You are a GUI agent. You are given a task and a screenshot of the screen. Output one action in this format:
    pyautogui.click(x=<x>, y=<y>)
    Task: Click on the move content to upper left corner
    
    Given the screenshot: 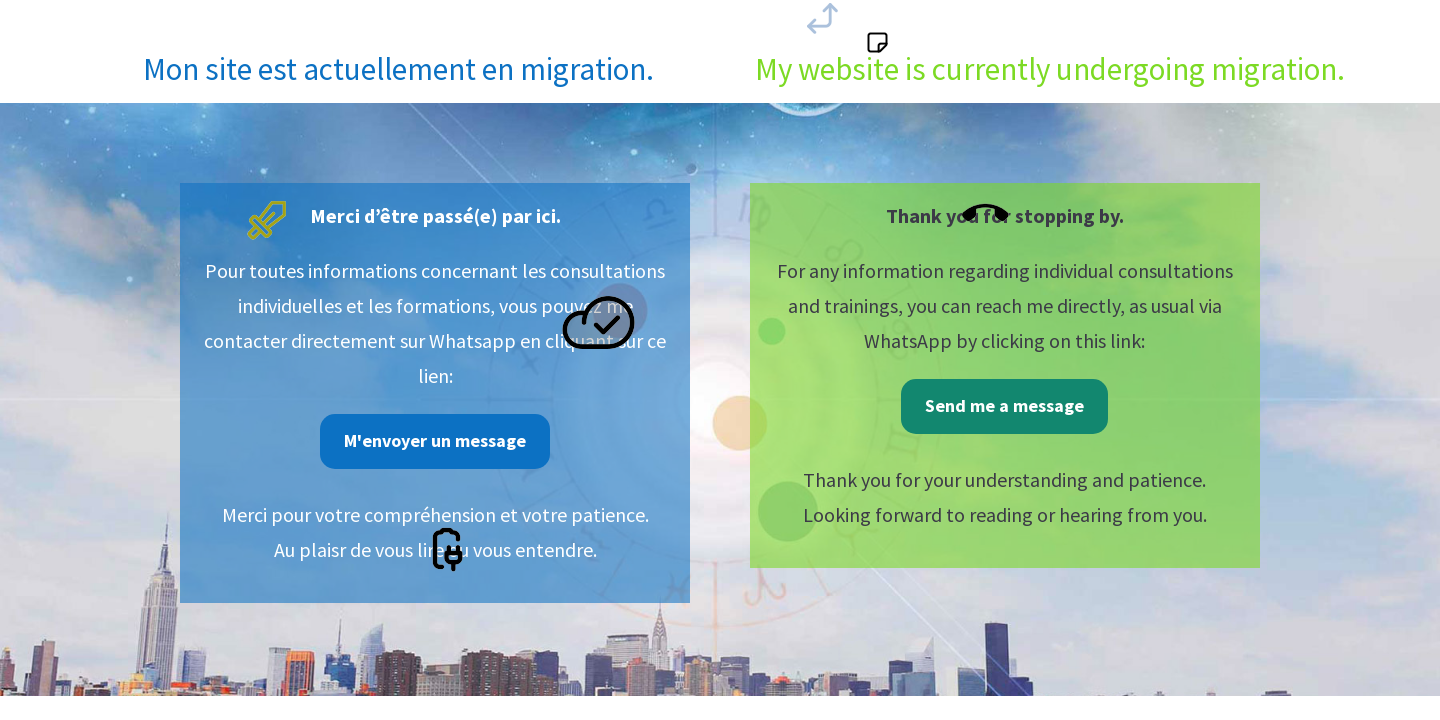 What is the action you would take?
    pyautogui.click(x=822, y=18)
    